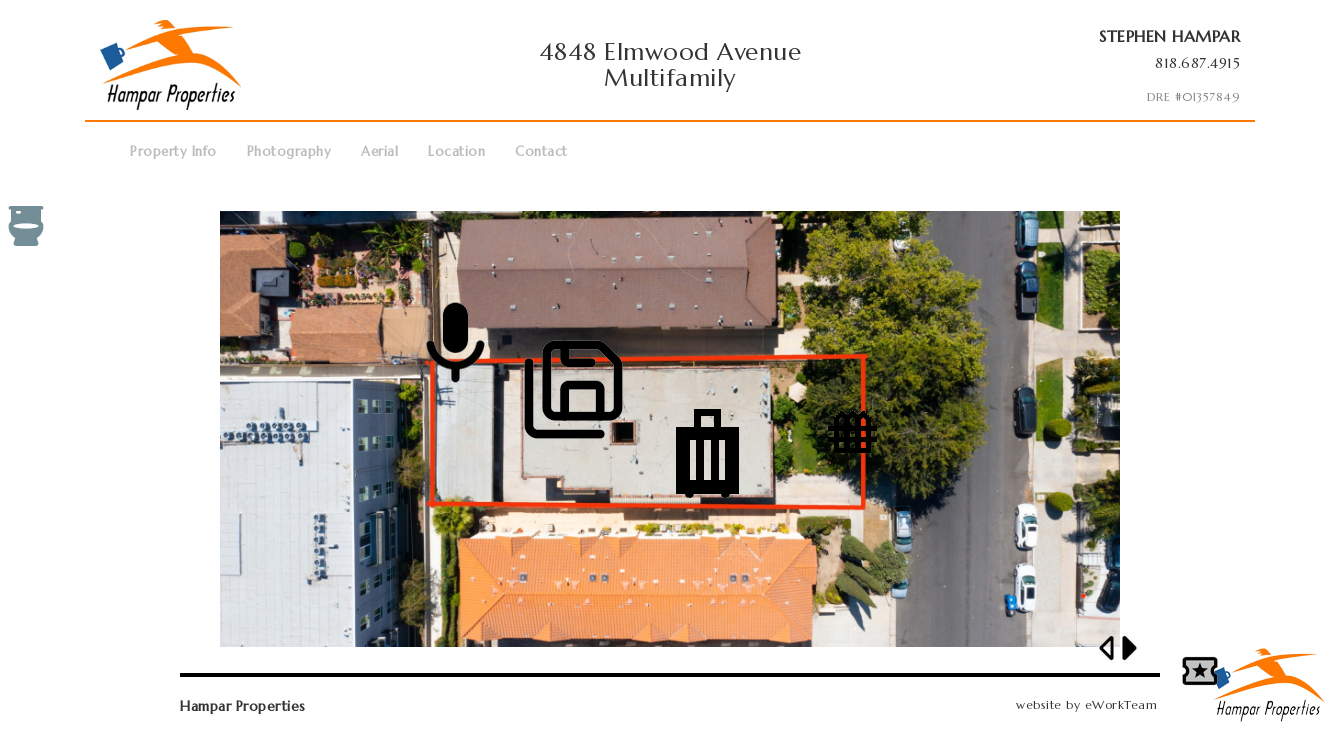 Image resolution: width=1340 pixels, height=737 pixels. What do you see at coordinates (26, 226) in the screenshot?
I see `indicates restroom or bathroom location` at bounding box center [26, 226].